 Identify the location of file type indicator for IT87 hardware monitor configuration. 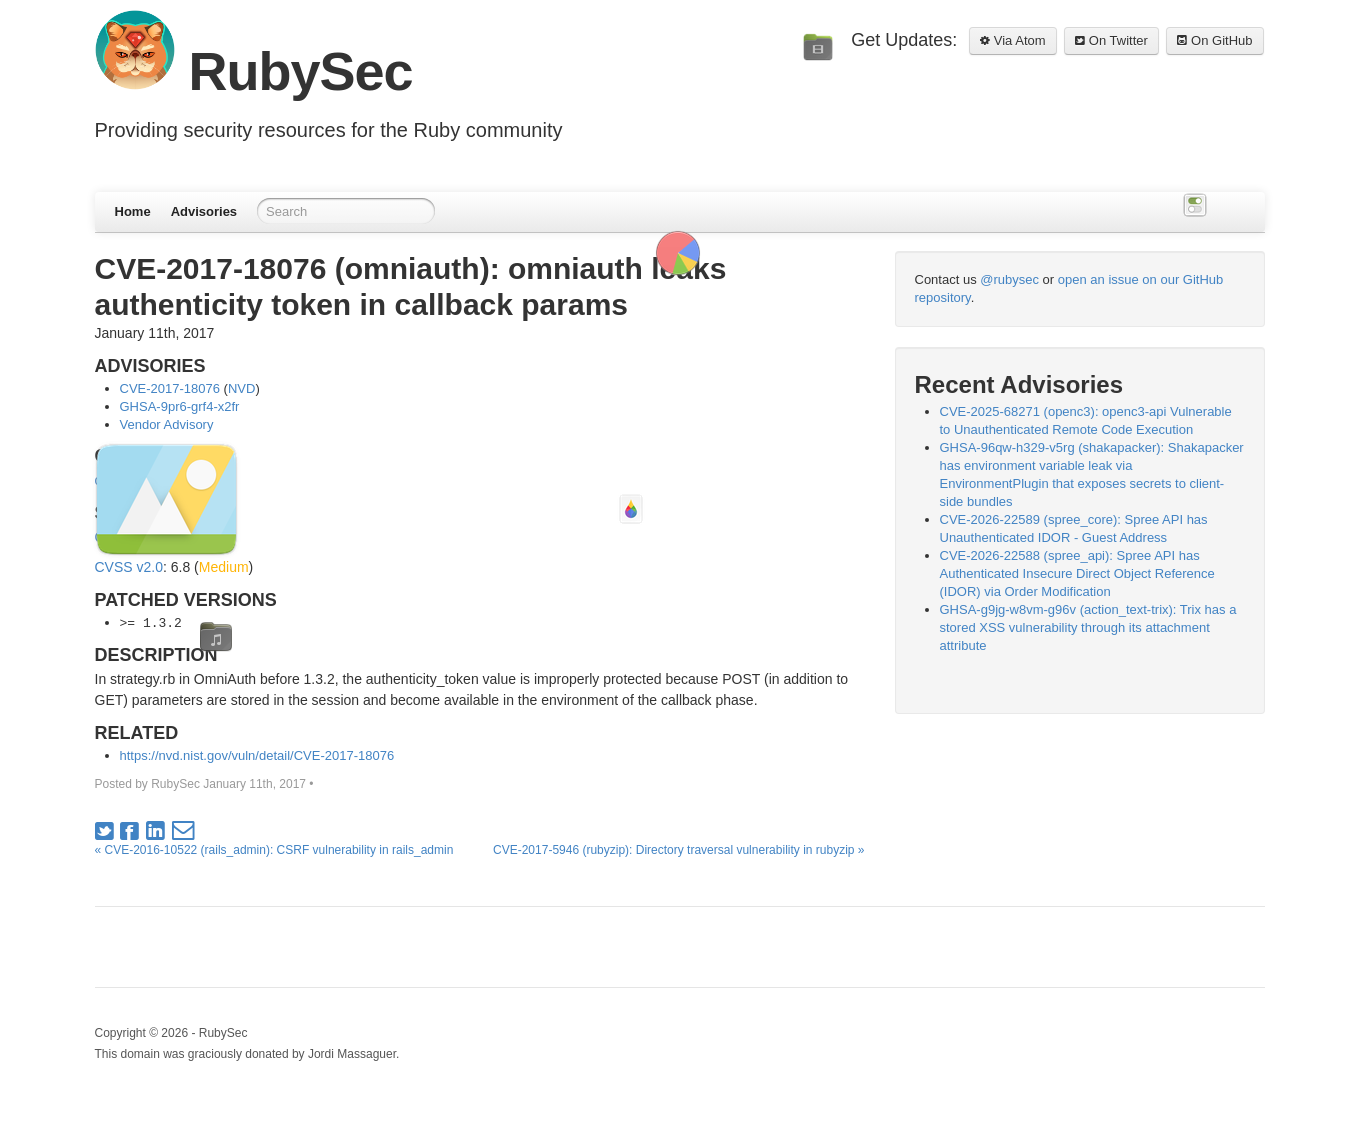
(631, 509).